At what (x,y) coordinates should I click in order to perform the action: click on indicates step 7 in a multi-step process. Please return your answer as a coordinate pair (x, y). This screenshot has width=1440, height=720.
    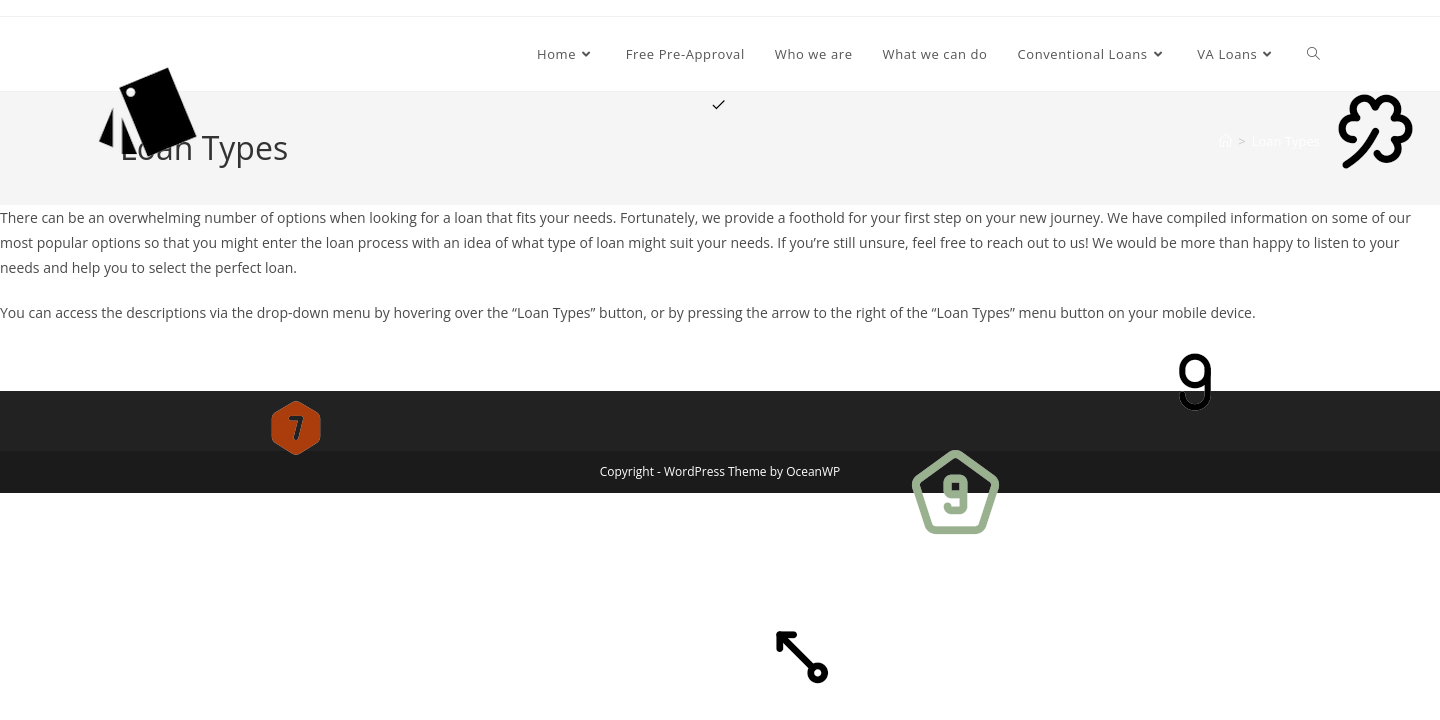
    Looking at the image, I should click on (296, 428).